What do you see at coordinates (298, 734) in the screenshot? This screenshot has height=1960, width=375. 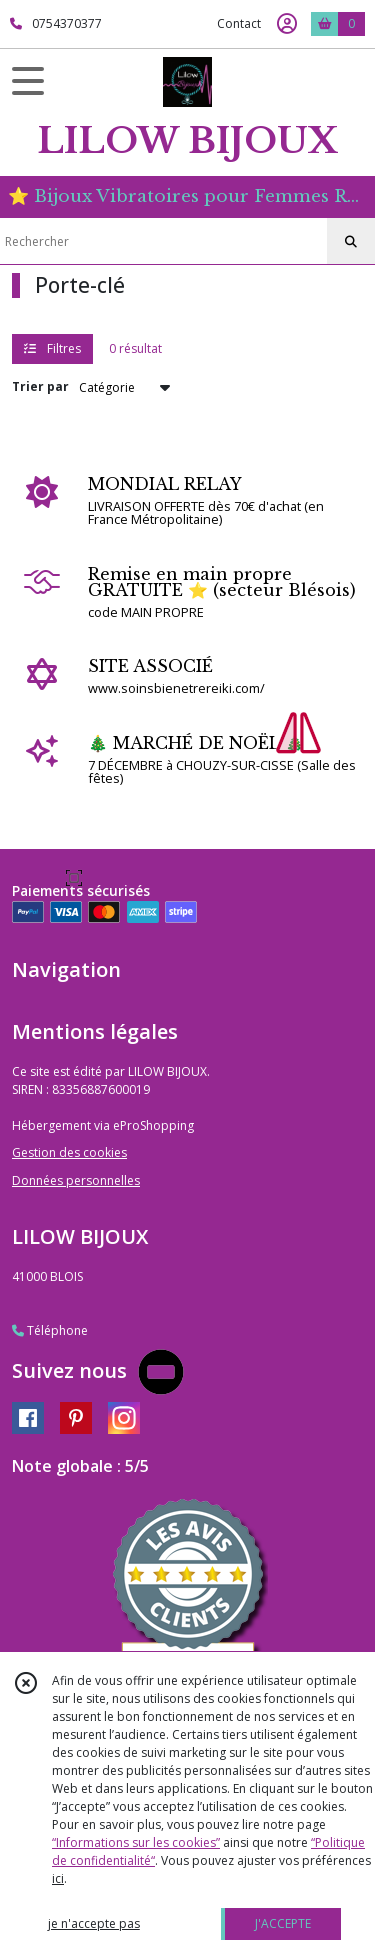 I see `flip image horizontally` at bounding box center [298, 734].